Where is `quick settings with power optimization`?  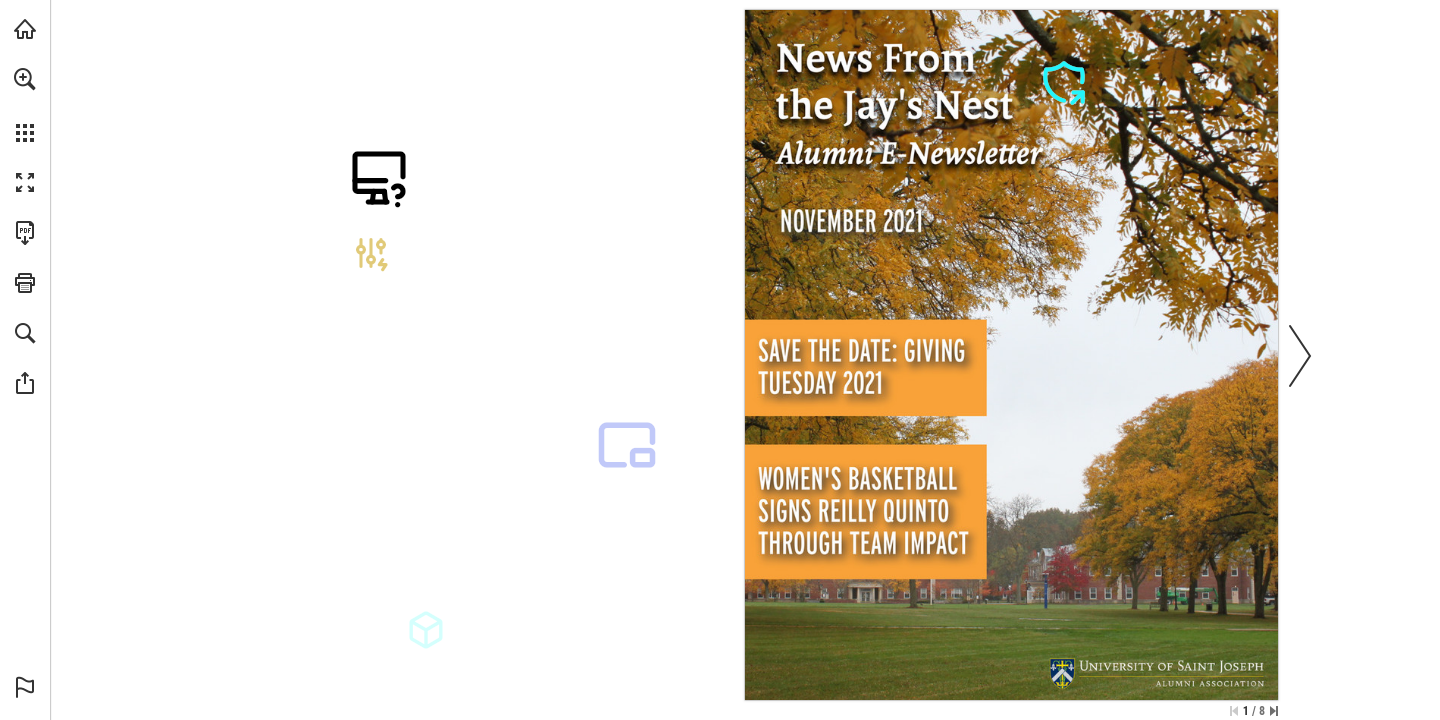
quick settings with power optimization is located at coordinates (371, 253).